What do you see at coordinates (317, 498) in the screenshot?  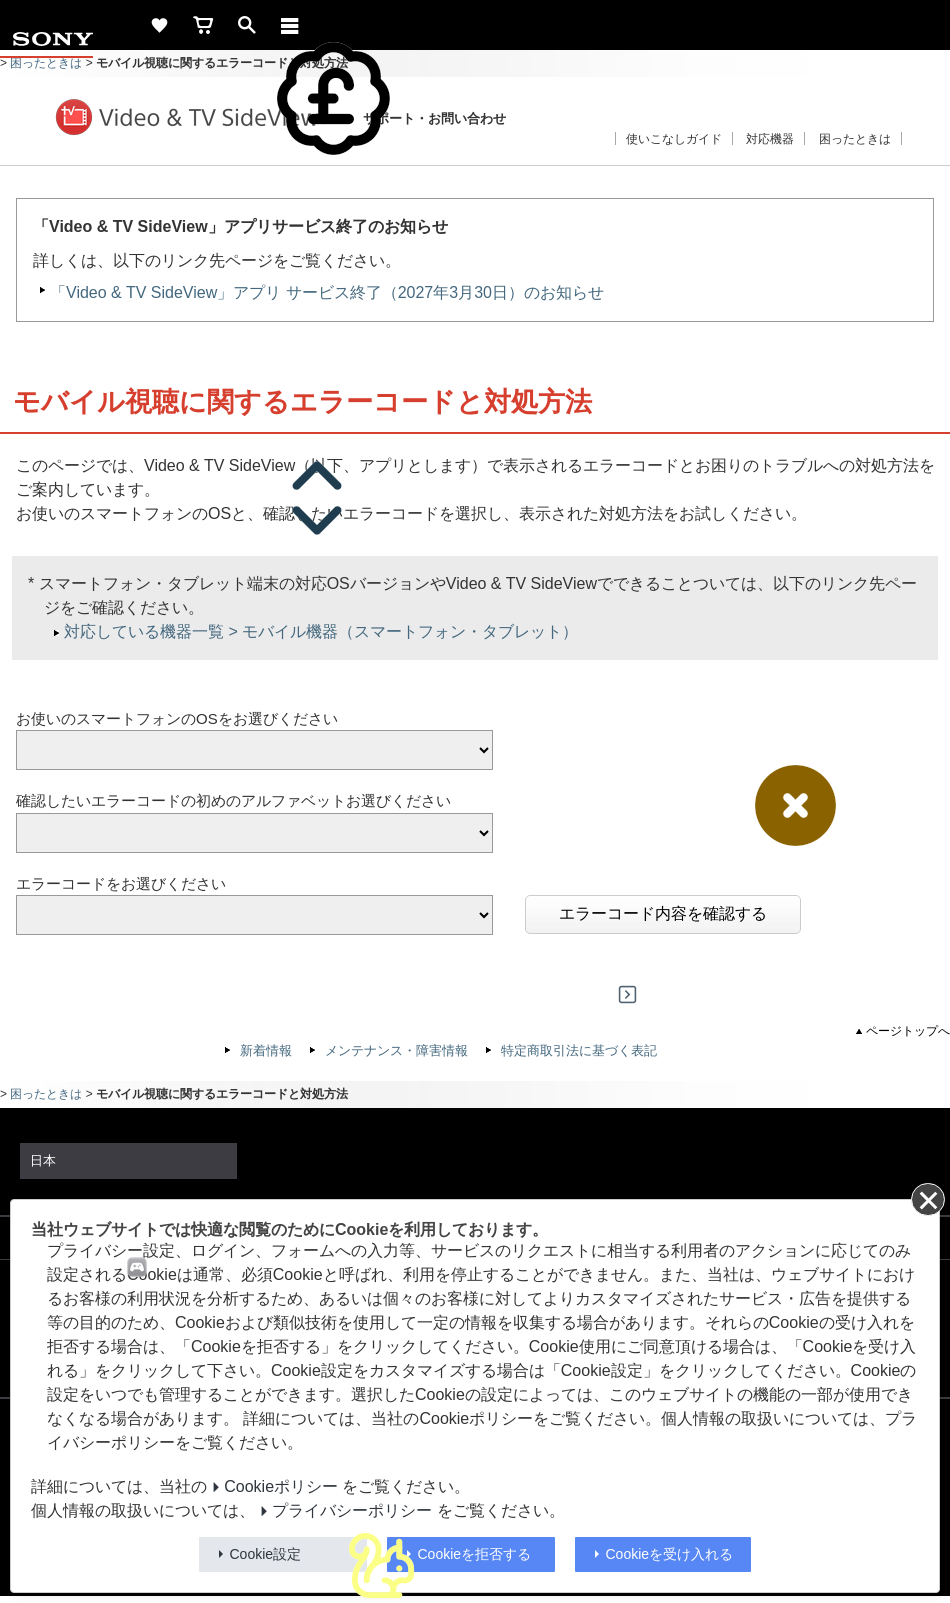 I see `expand or collapse a dropdown menu` at bounding box center [317, 498].